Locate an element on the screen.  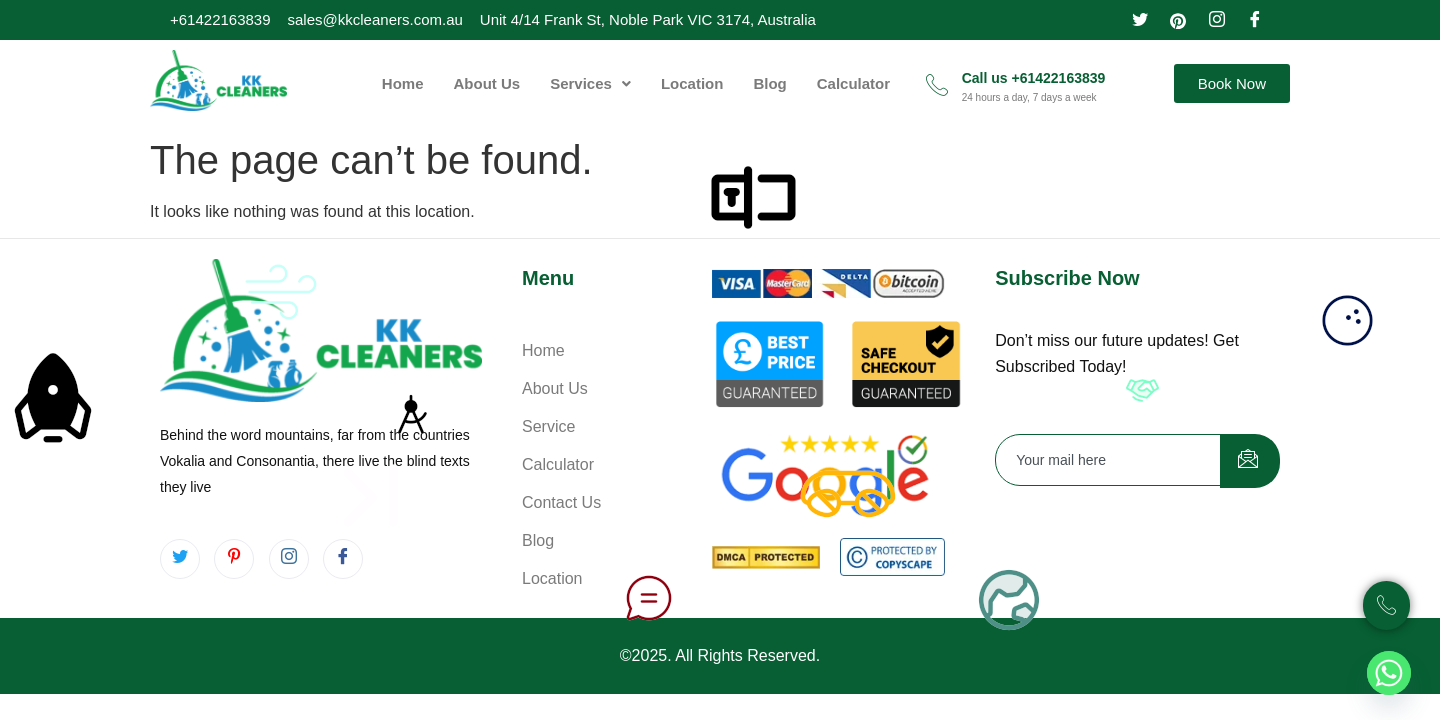
enter or edit text in a form field is located at coordinates (753, 197).